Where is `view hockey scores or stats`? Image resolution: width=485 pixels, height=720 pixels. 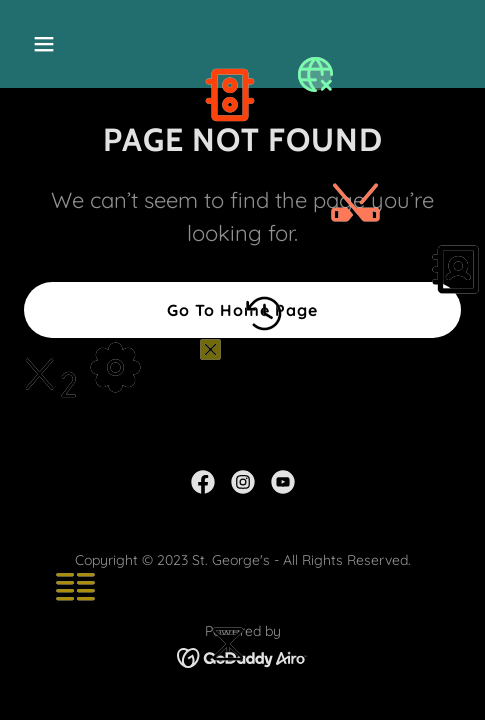 view hockey scores or stats is located at coordinates (355, 202).